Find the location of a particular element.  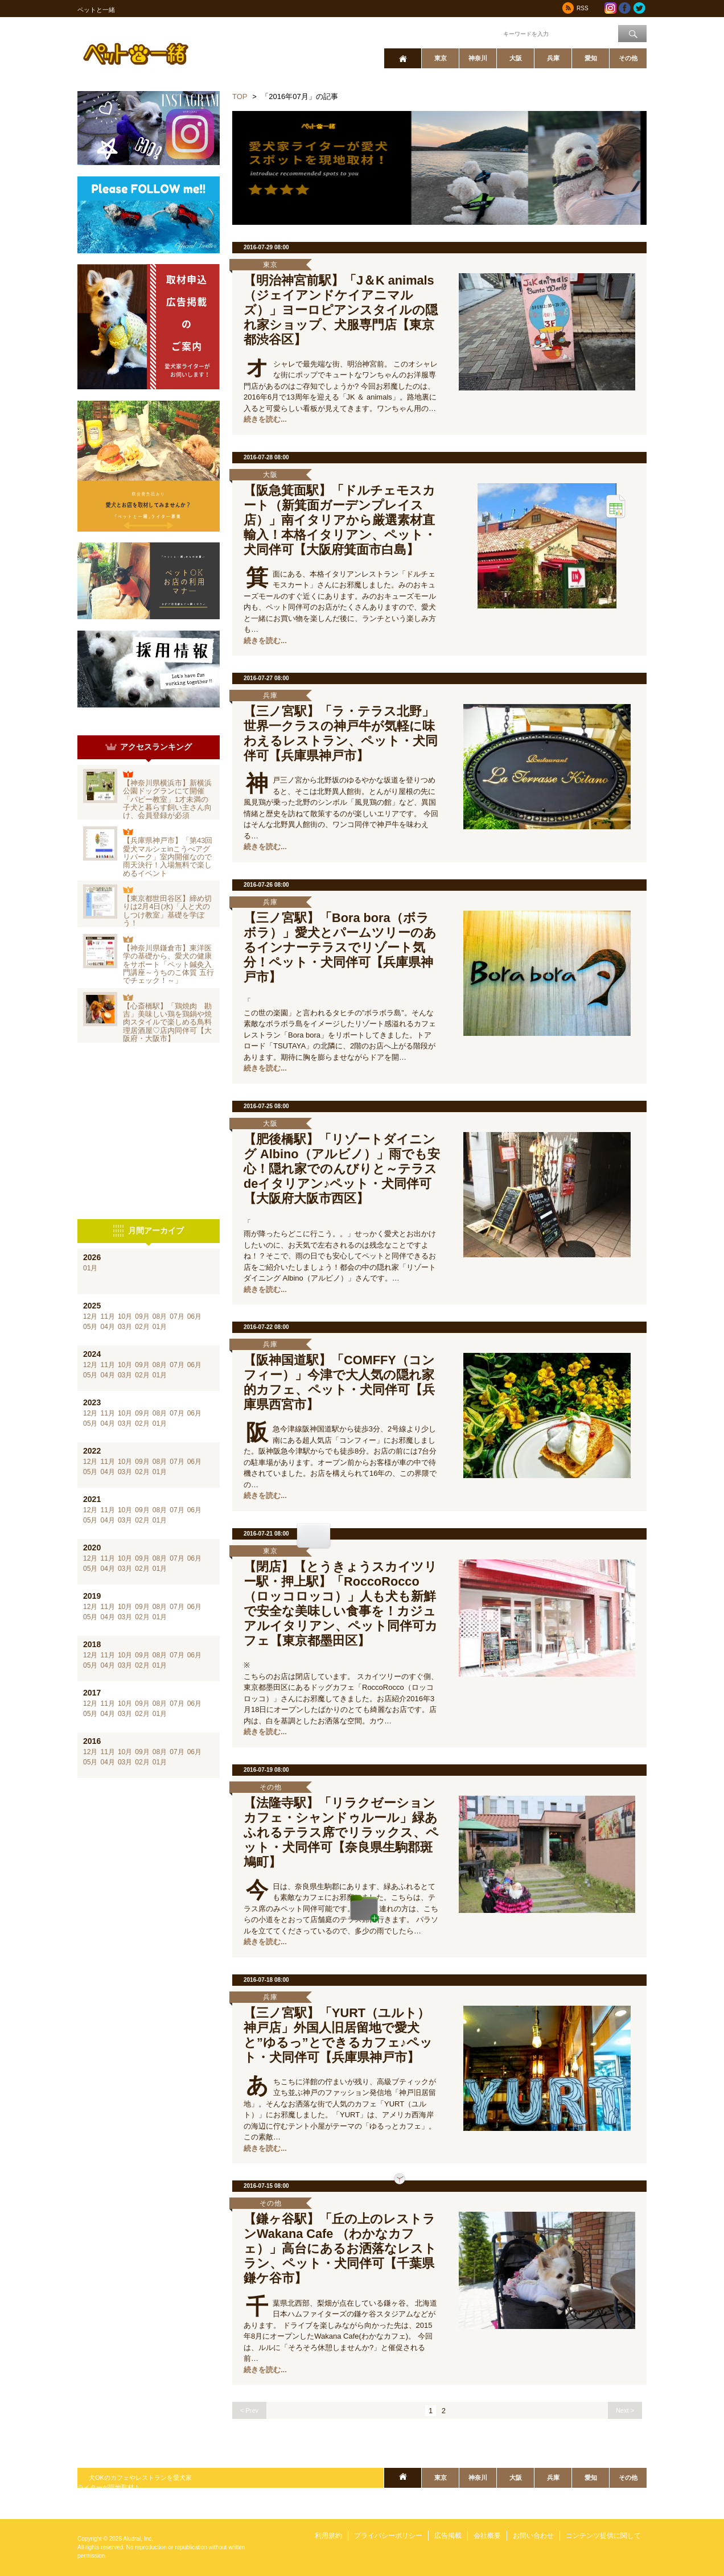

create a new folder is located at coordinates (364, 1907).